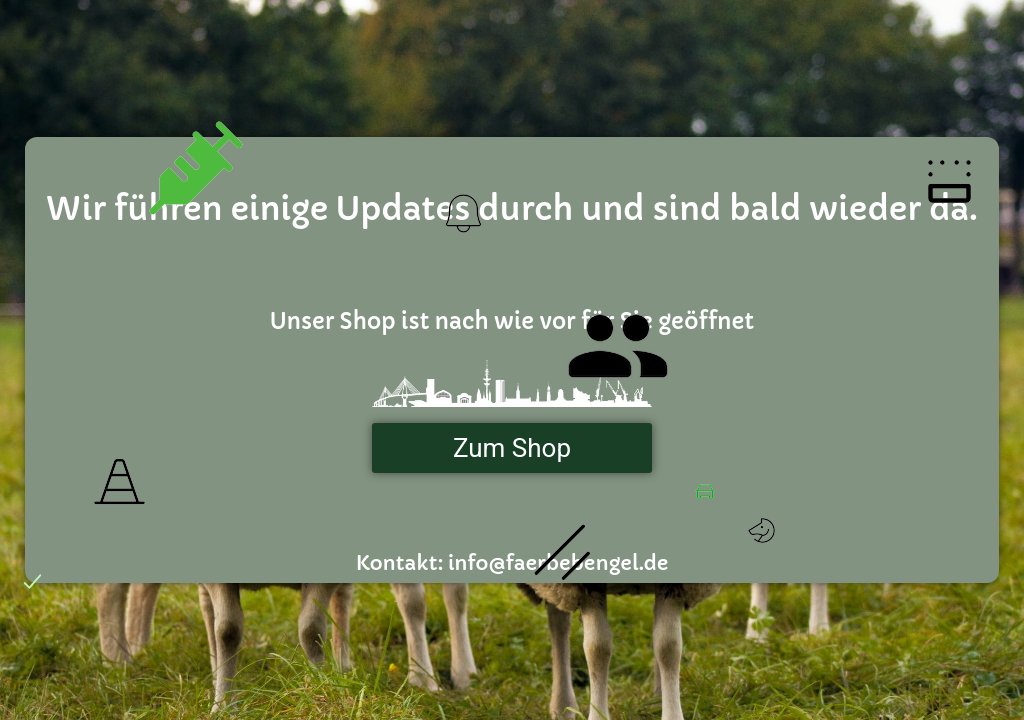 The width and height of the screenshot is (1024, 720). Describe the element at coordinates (563, 553) in the screenshot. I see `indicates signal strength or connectivity level` at that location.